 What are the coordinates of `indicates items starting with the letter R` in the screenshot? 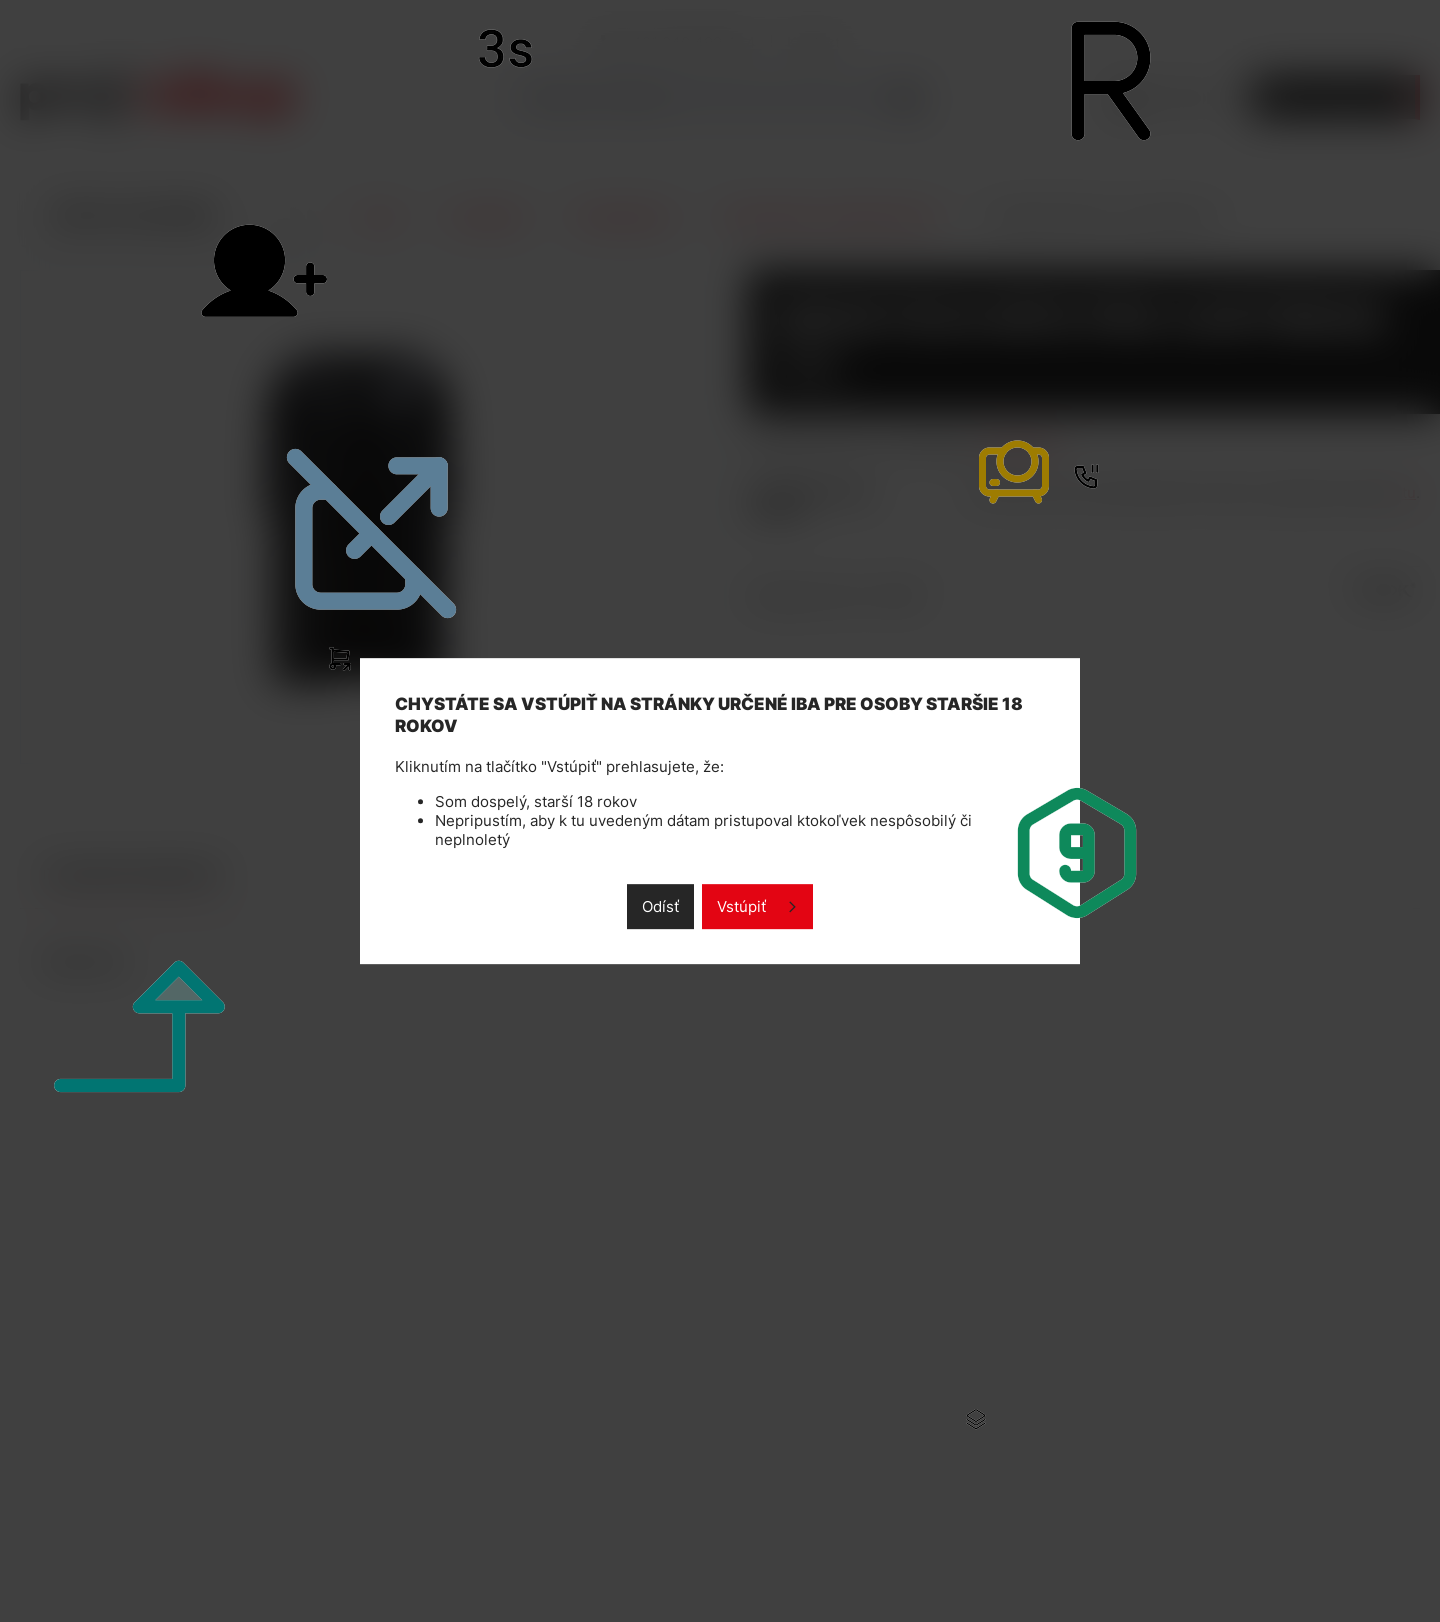 It's located at (1111, 81).